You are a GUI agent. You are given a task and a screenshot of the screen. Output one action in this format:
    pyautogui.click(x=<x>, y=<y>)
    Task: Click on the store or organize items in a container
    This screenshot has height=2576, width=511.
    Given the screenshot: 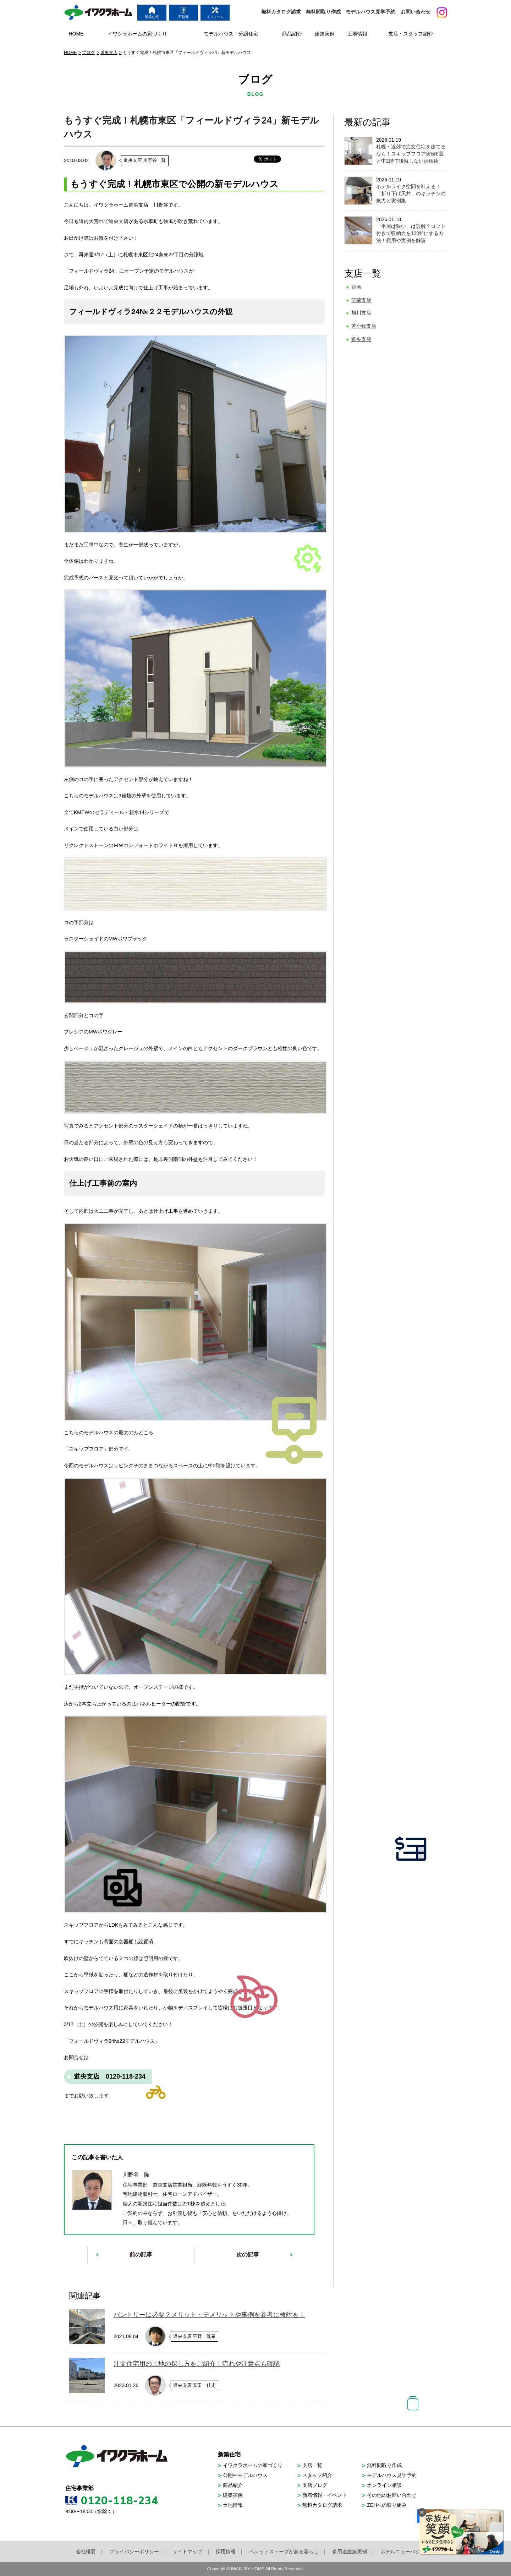 What is the action you would take?
    pyautogui.click(x=413, y=2403)
    